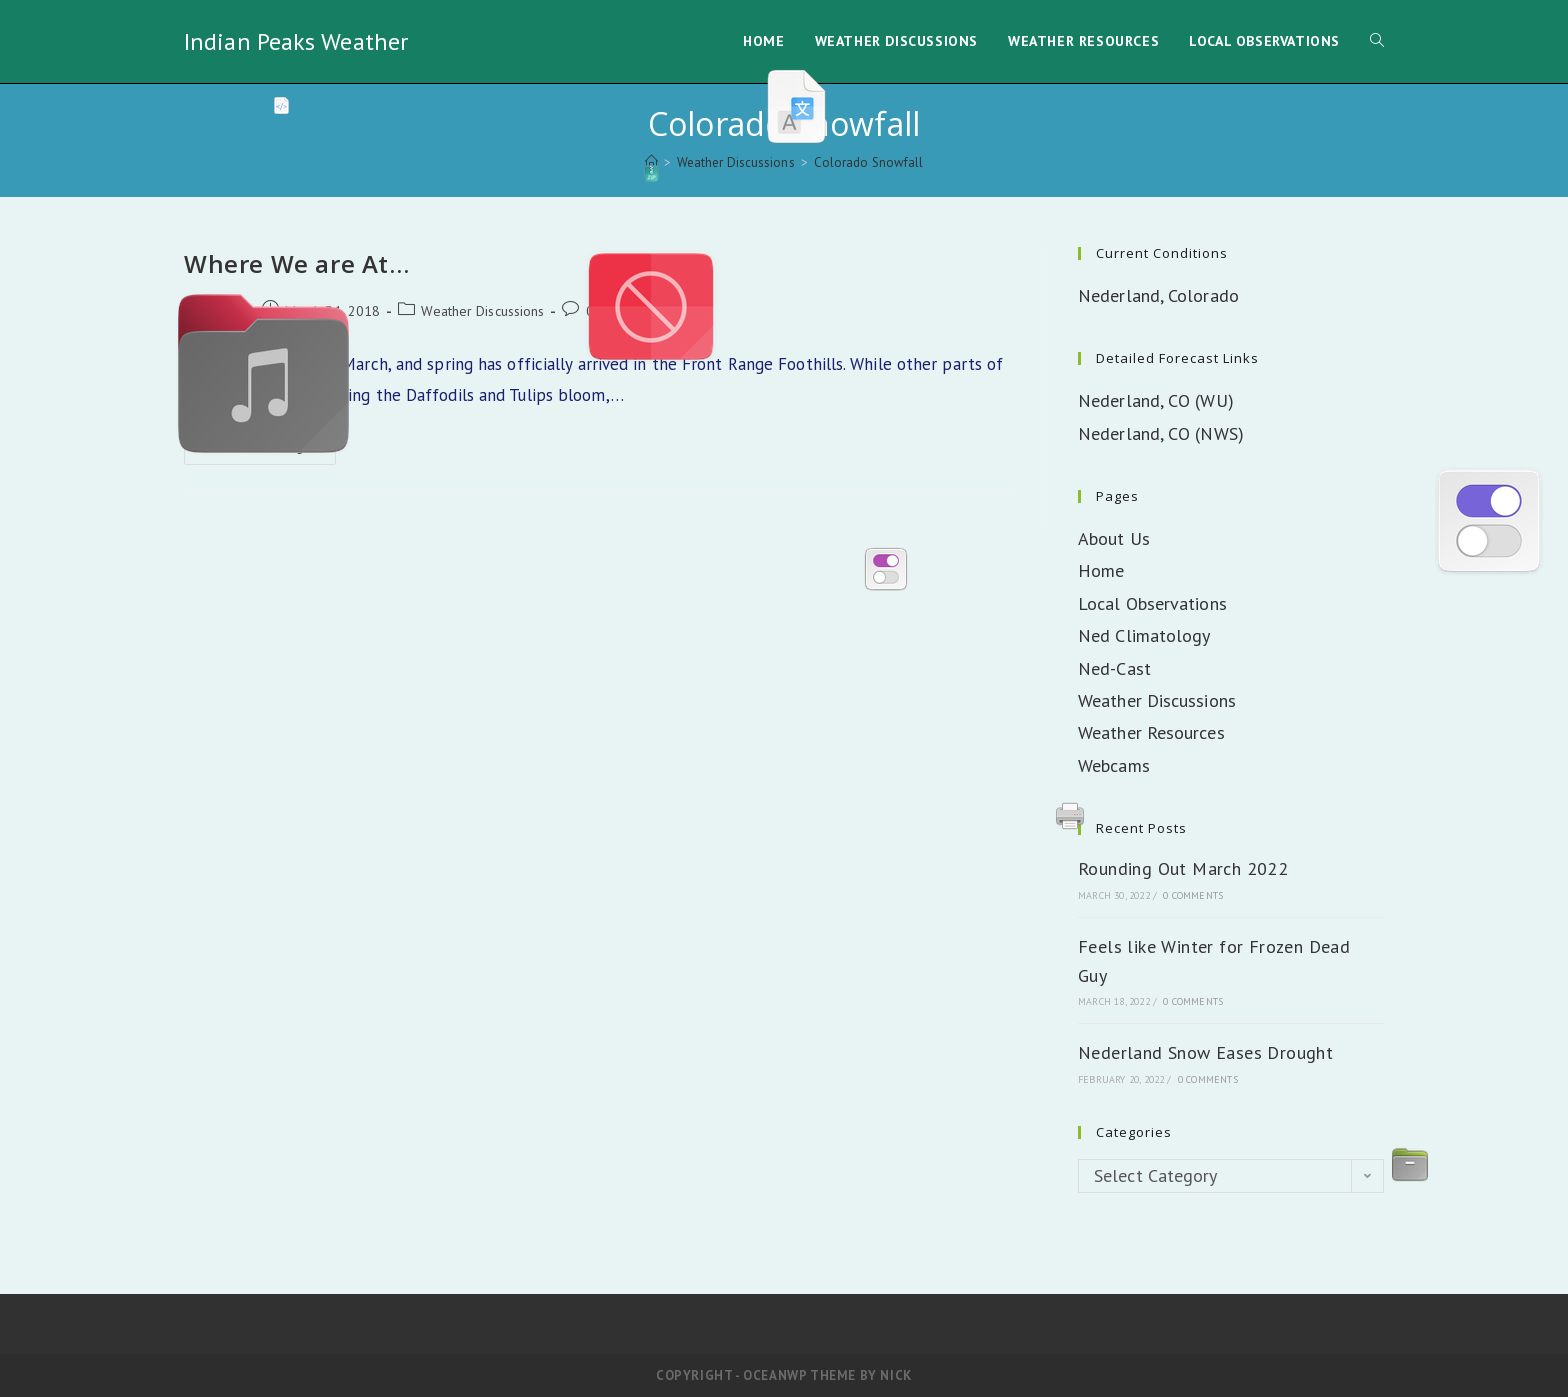 The image size is (1568, 1397). Describe the element at coordinates (886, 569) in the screenshot. I see `open unity tweak tool settings` at that location.